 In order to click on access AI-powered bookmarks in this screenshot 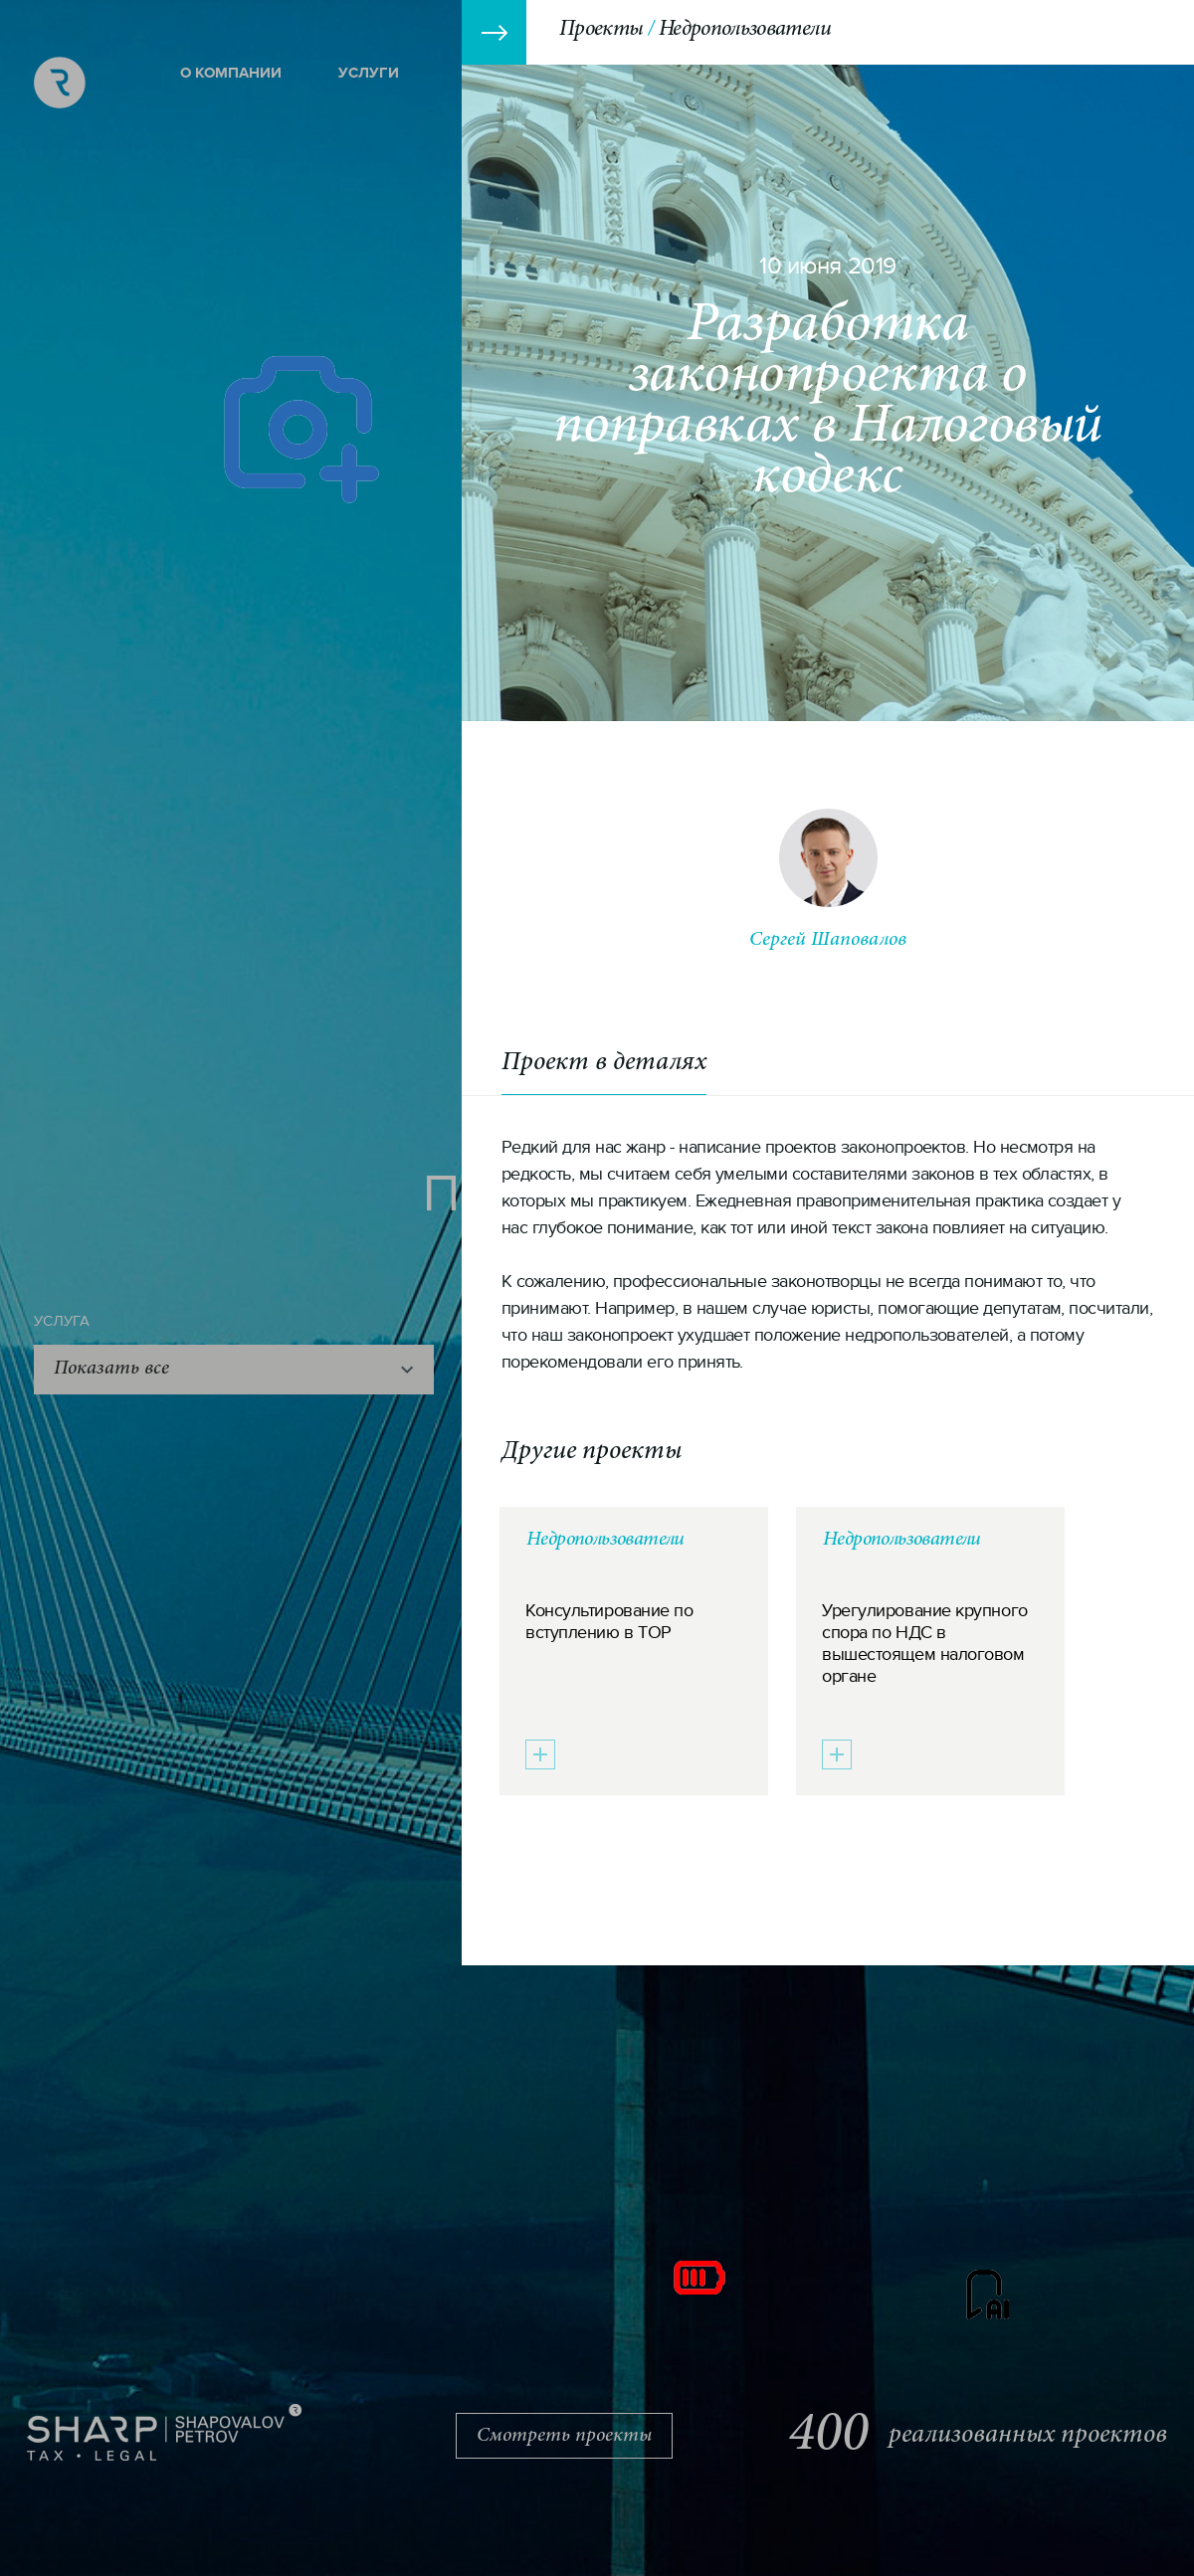, I will do `click(984, 2295)`.